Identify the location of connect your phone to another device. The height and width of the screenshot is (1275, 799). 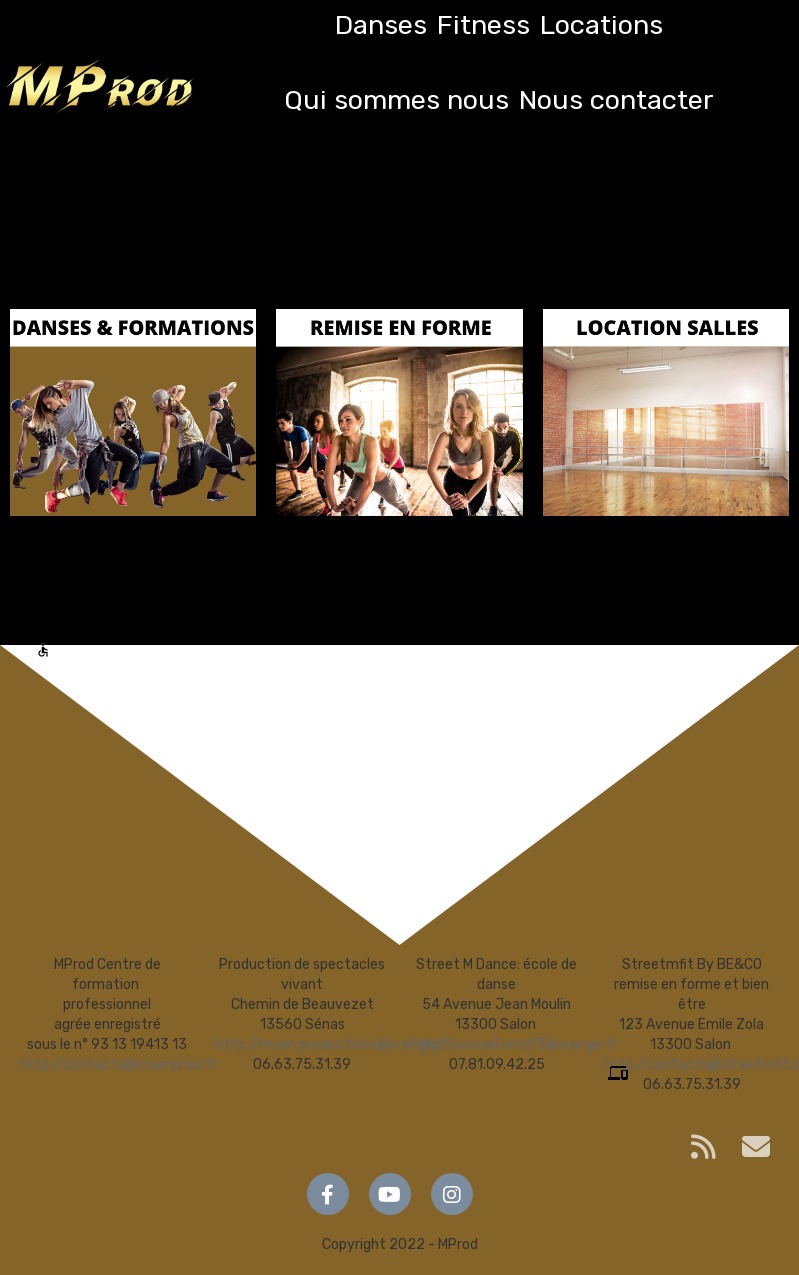
(618, 1073).